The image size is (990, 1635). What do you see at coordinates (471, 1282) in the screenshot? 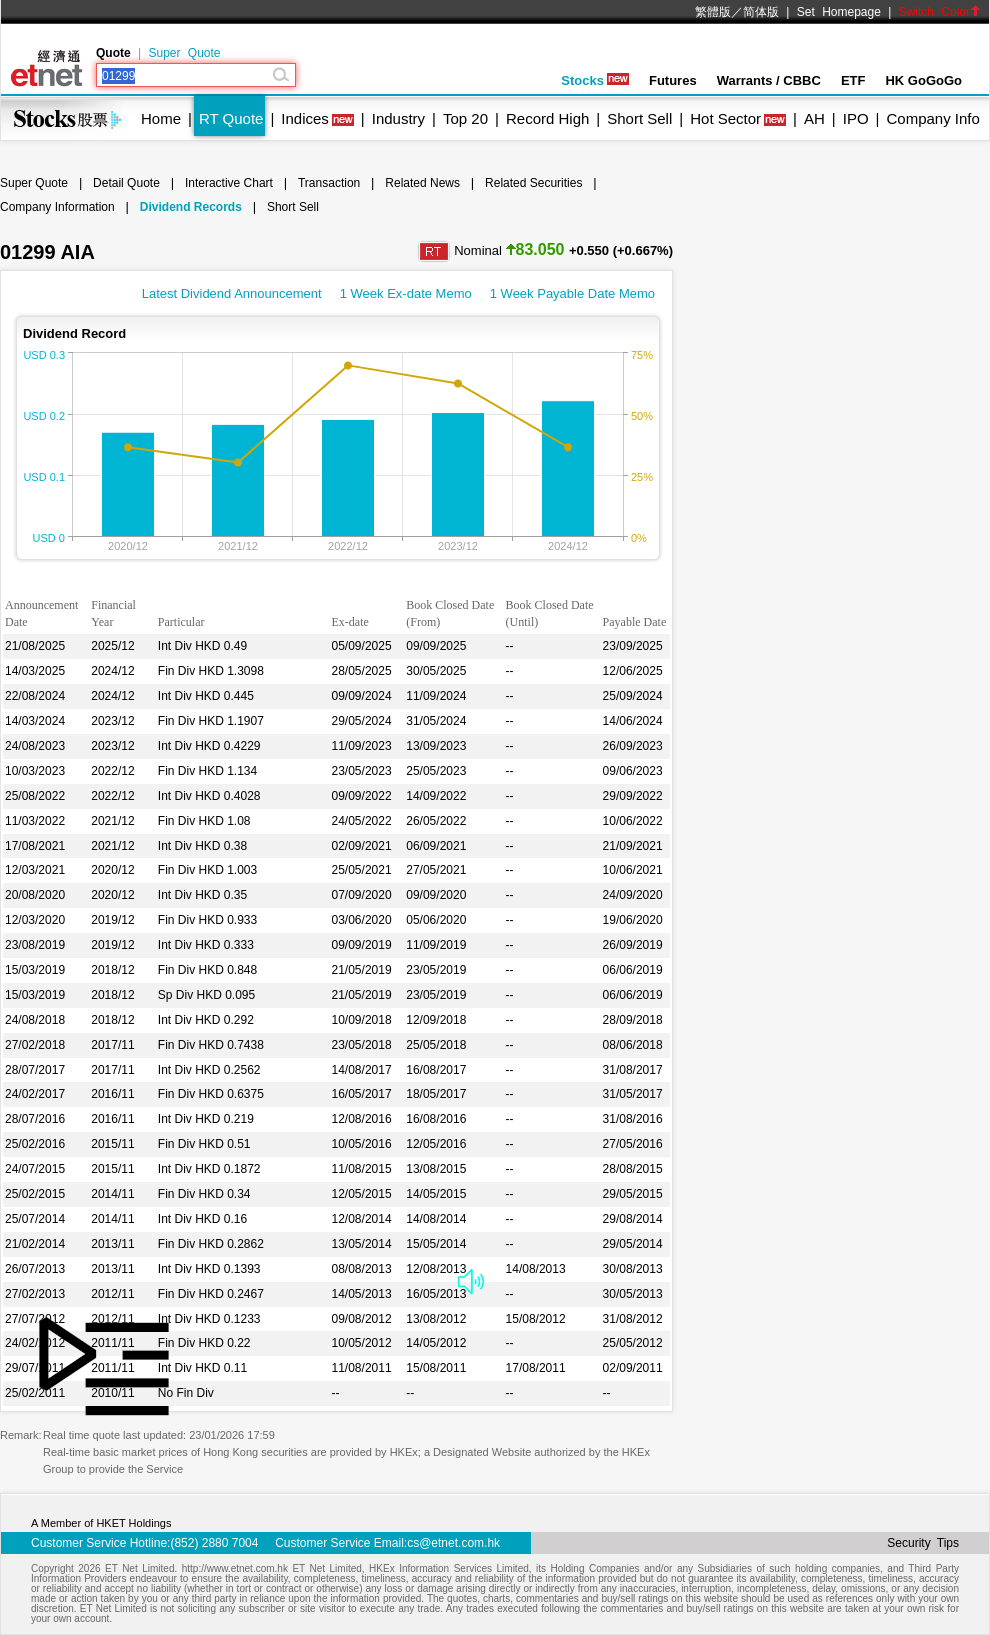
I see `unmute audio or restore sound` at bounding box center [471, 1282].